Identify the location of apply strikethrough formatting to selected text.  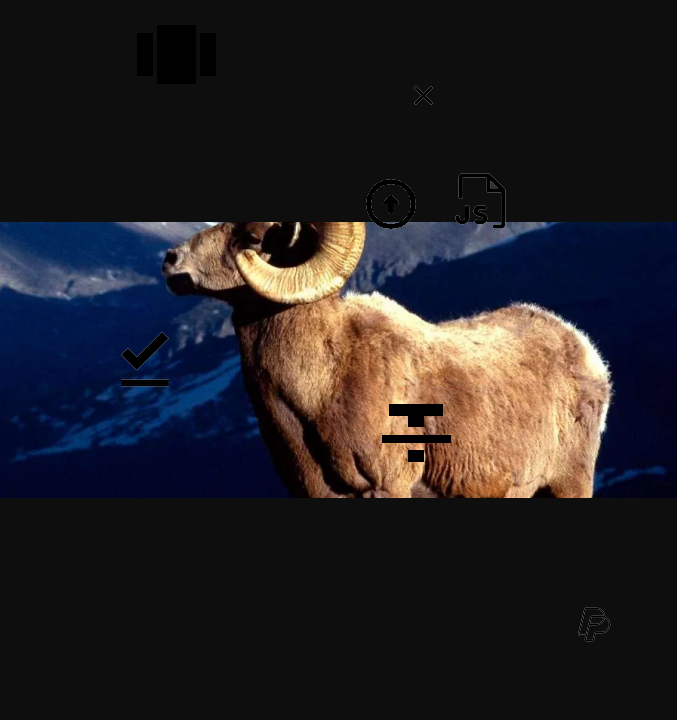
(416, 435).